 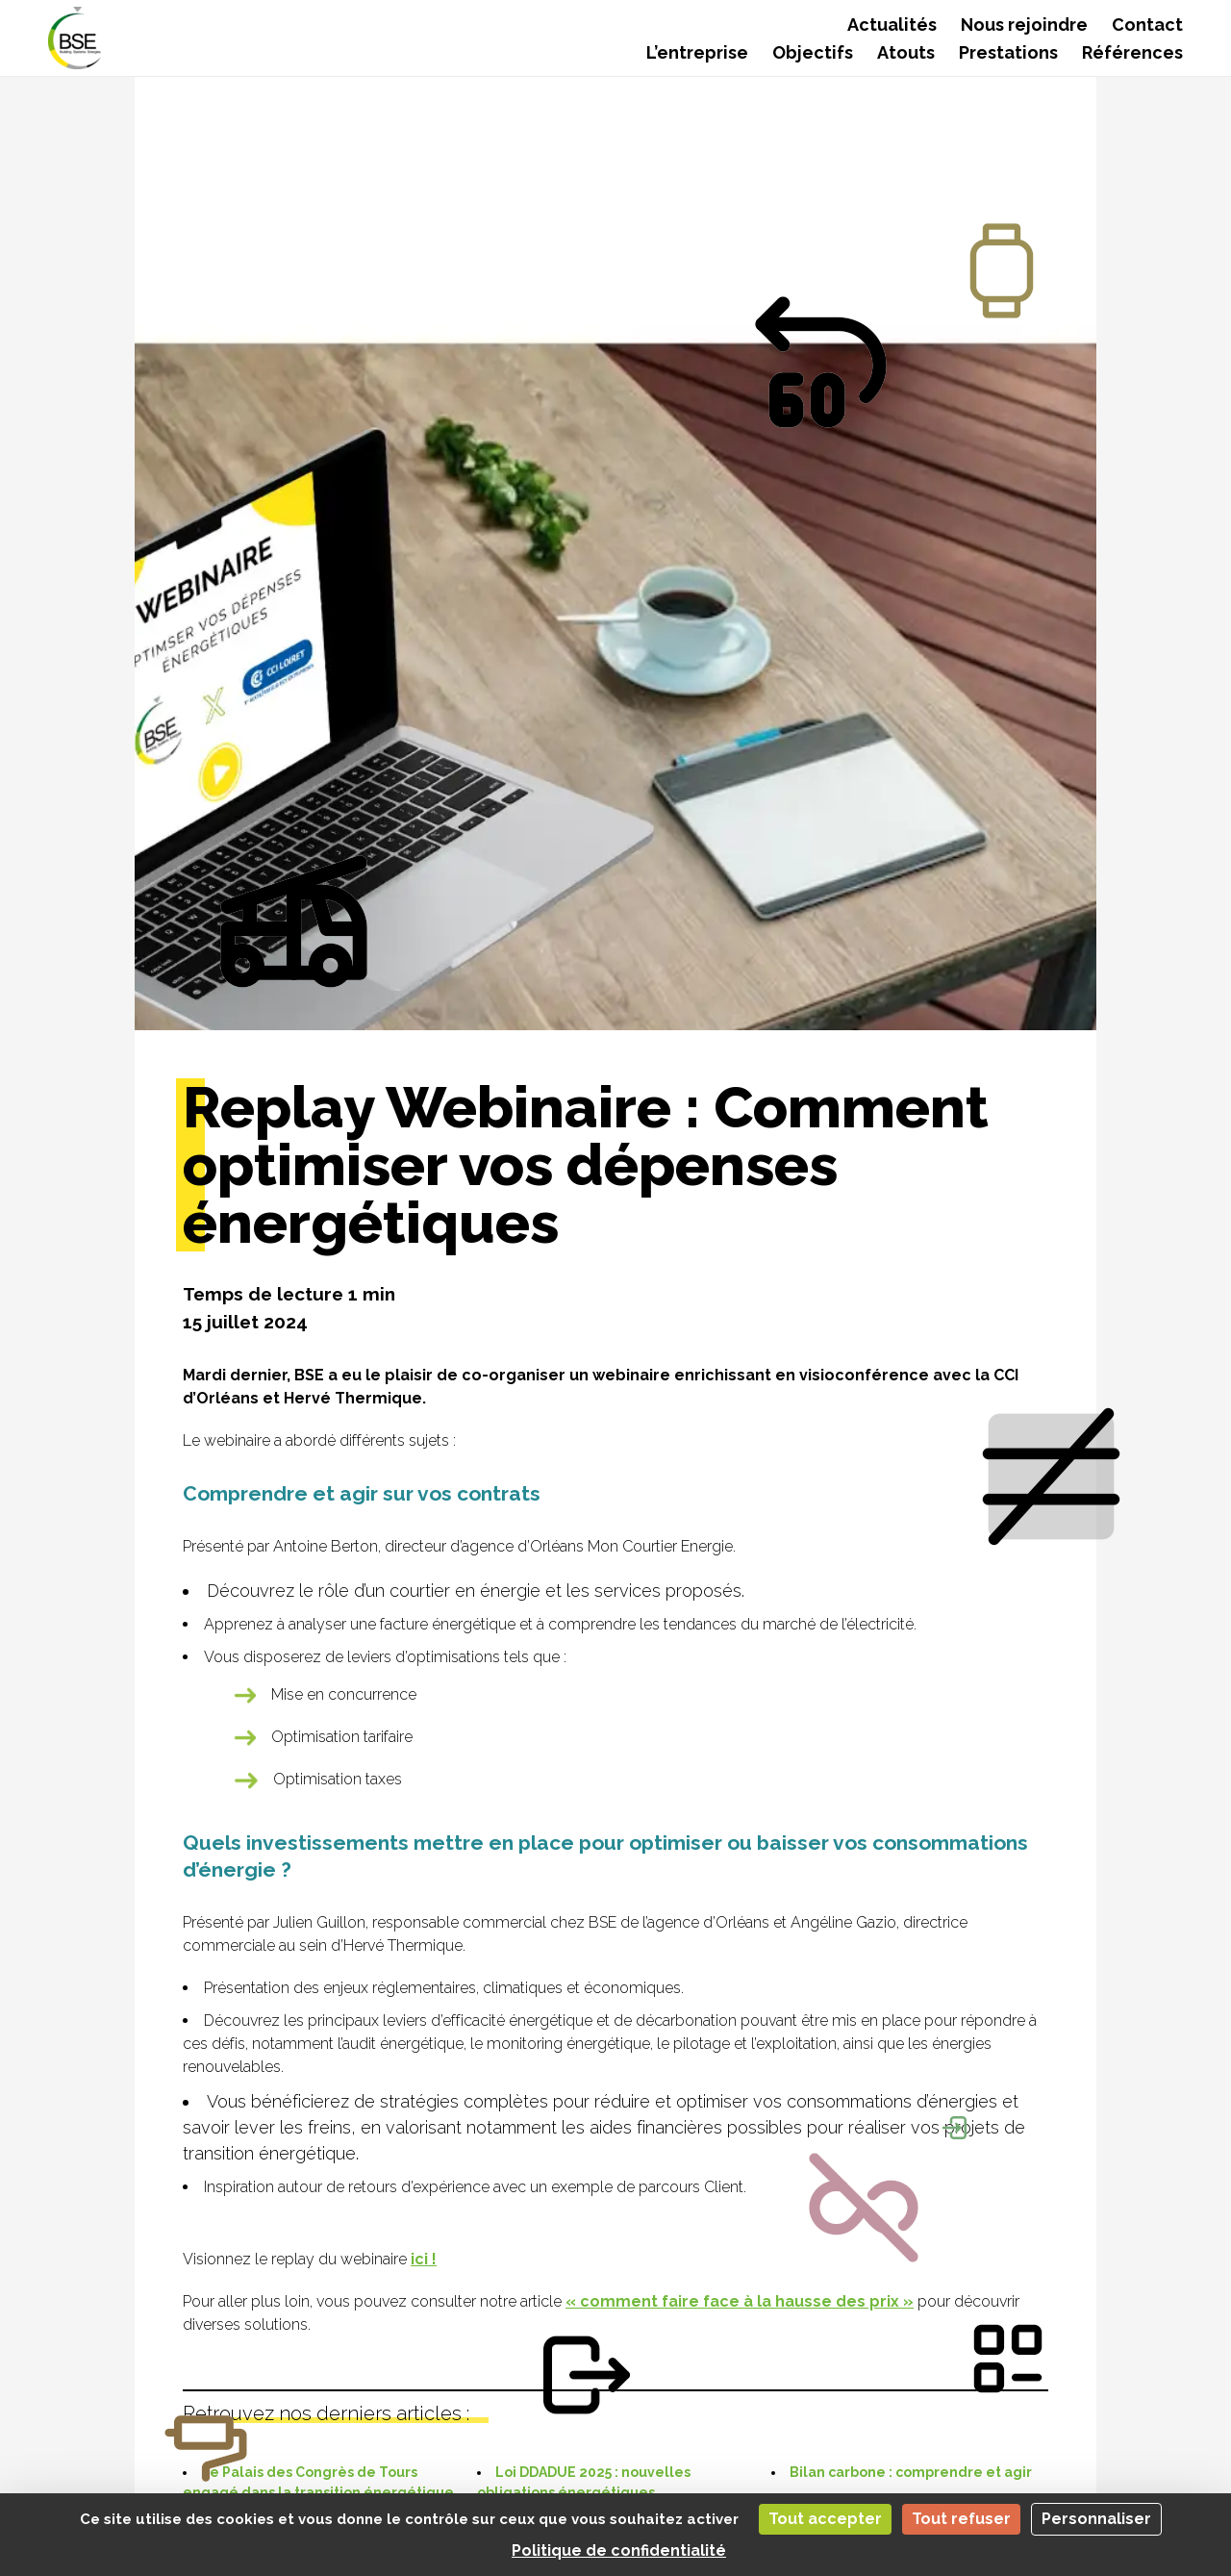 What do you see at coordinates (1001, 270) in the screenshot?
I see `access smartwatch settings or connectivity` at bounding box center [1001, 270].